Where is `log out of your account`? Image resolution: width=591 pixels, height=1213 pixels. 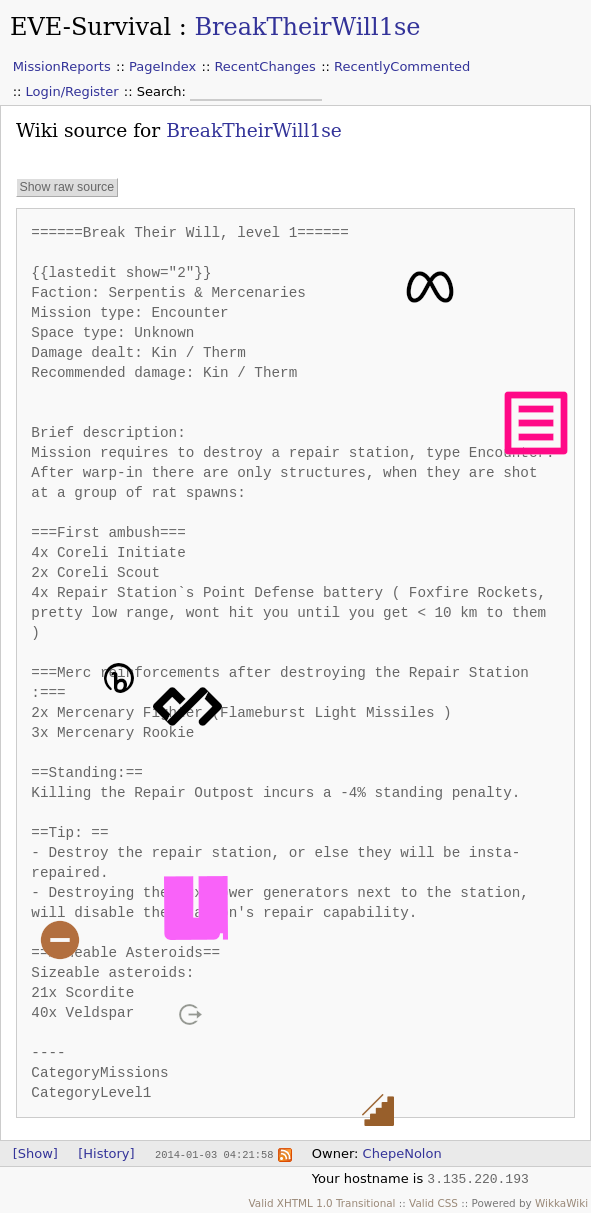 log out of your account is located at coordinates (189, 1014).